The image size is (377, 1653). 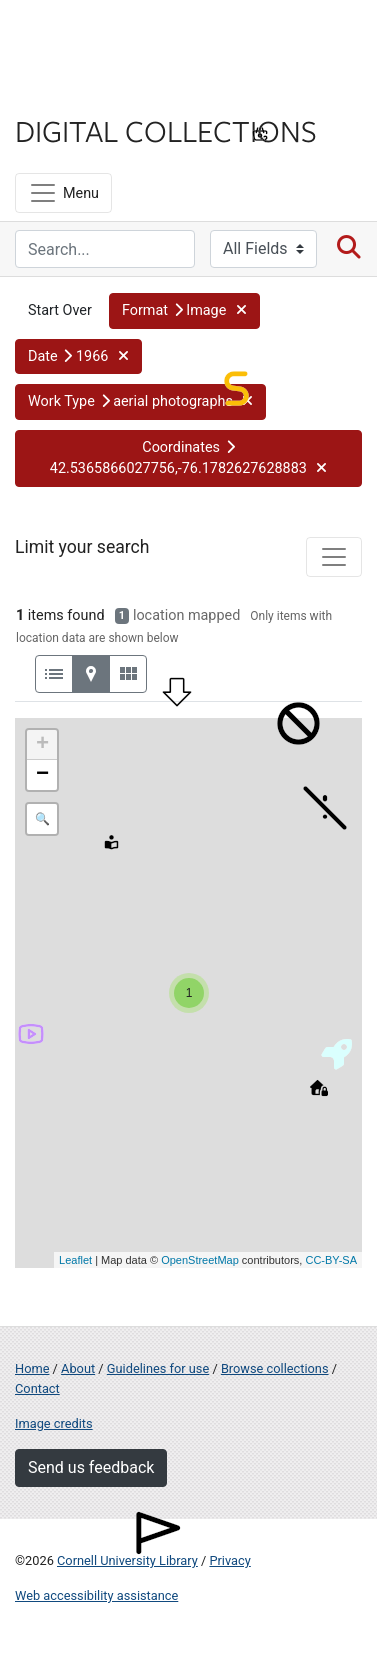 What do you see at coordinates (111, 842) in the screenshot?
I see `open reading mode or e-reader view` at bounding box center [111, 842].